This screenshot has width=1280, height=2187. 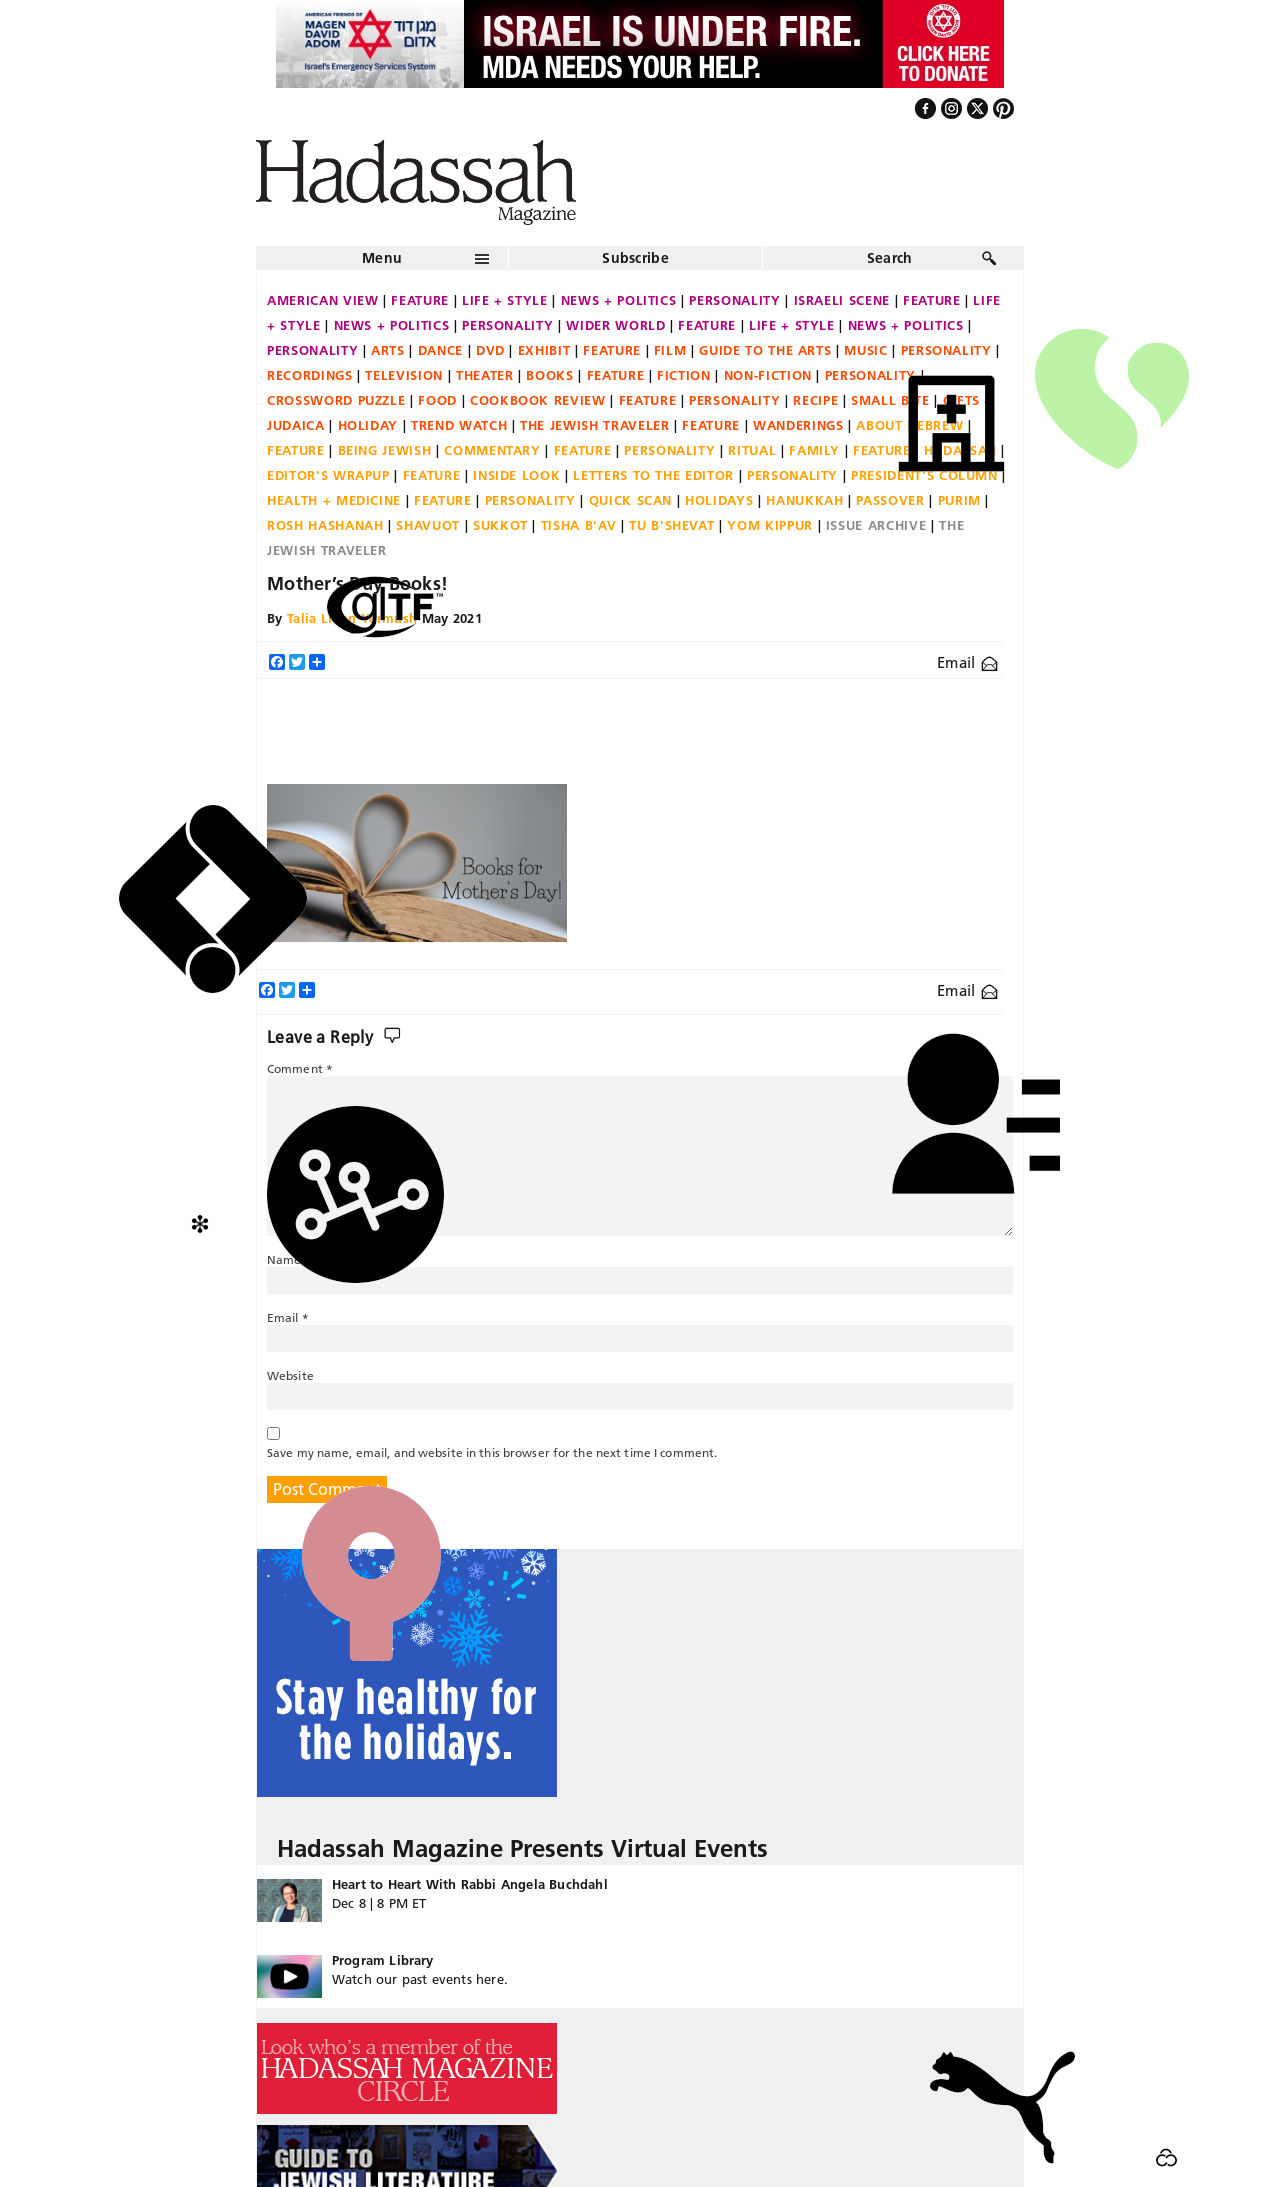 I want to click on visit the Soriana website or app, so click(x=1112, y=399).